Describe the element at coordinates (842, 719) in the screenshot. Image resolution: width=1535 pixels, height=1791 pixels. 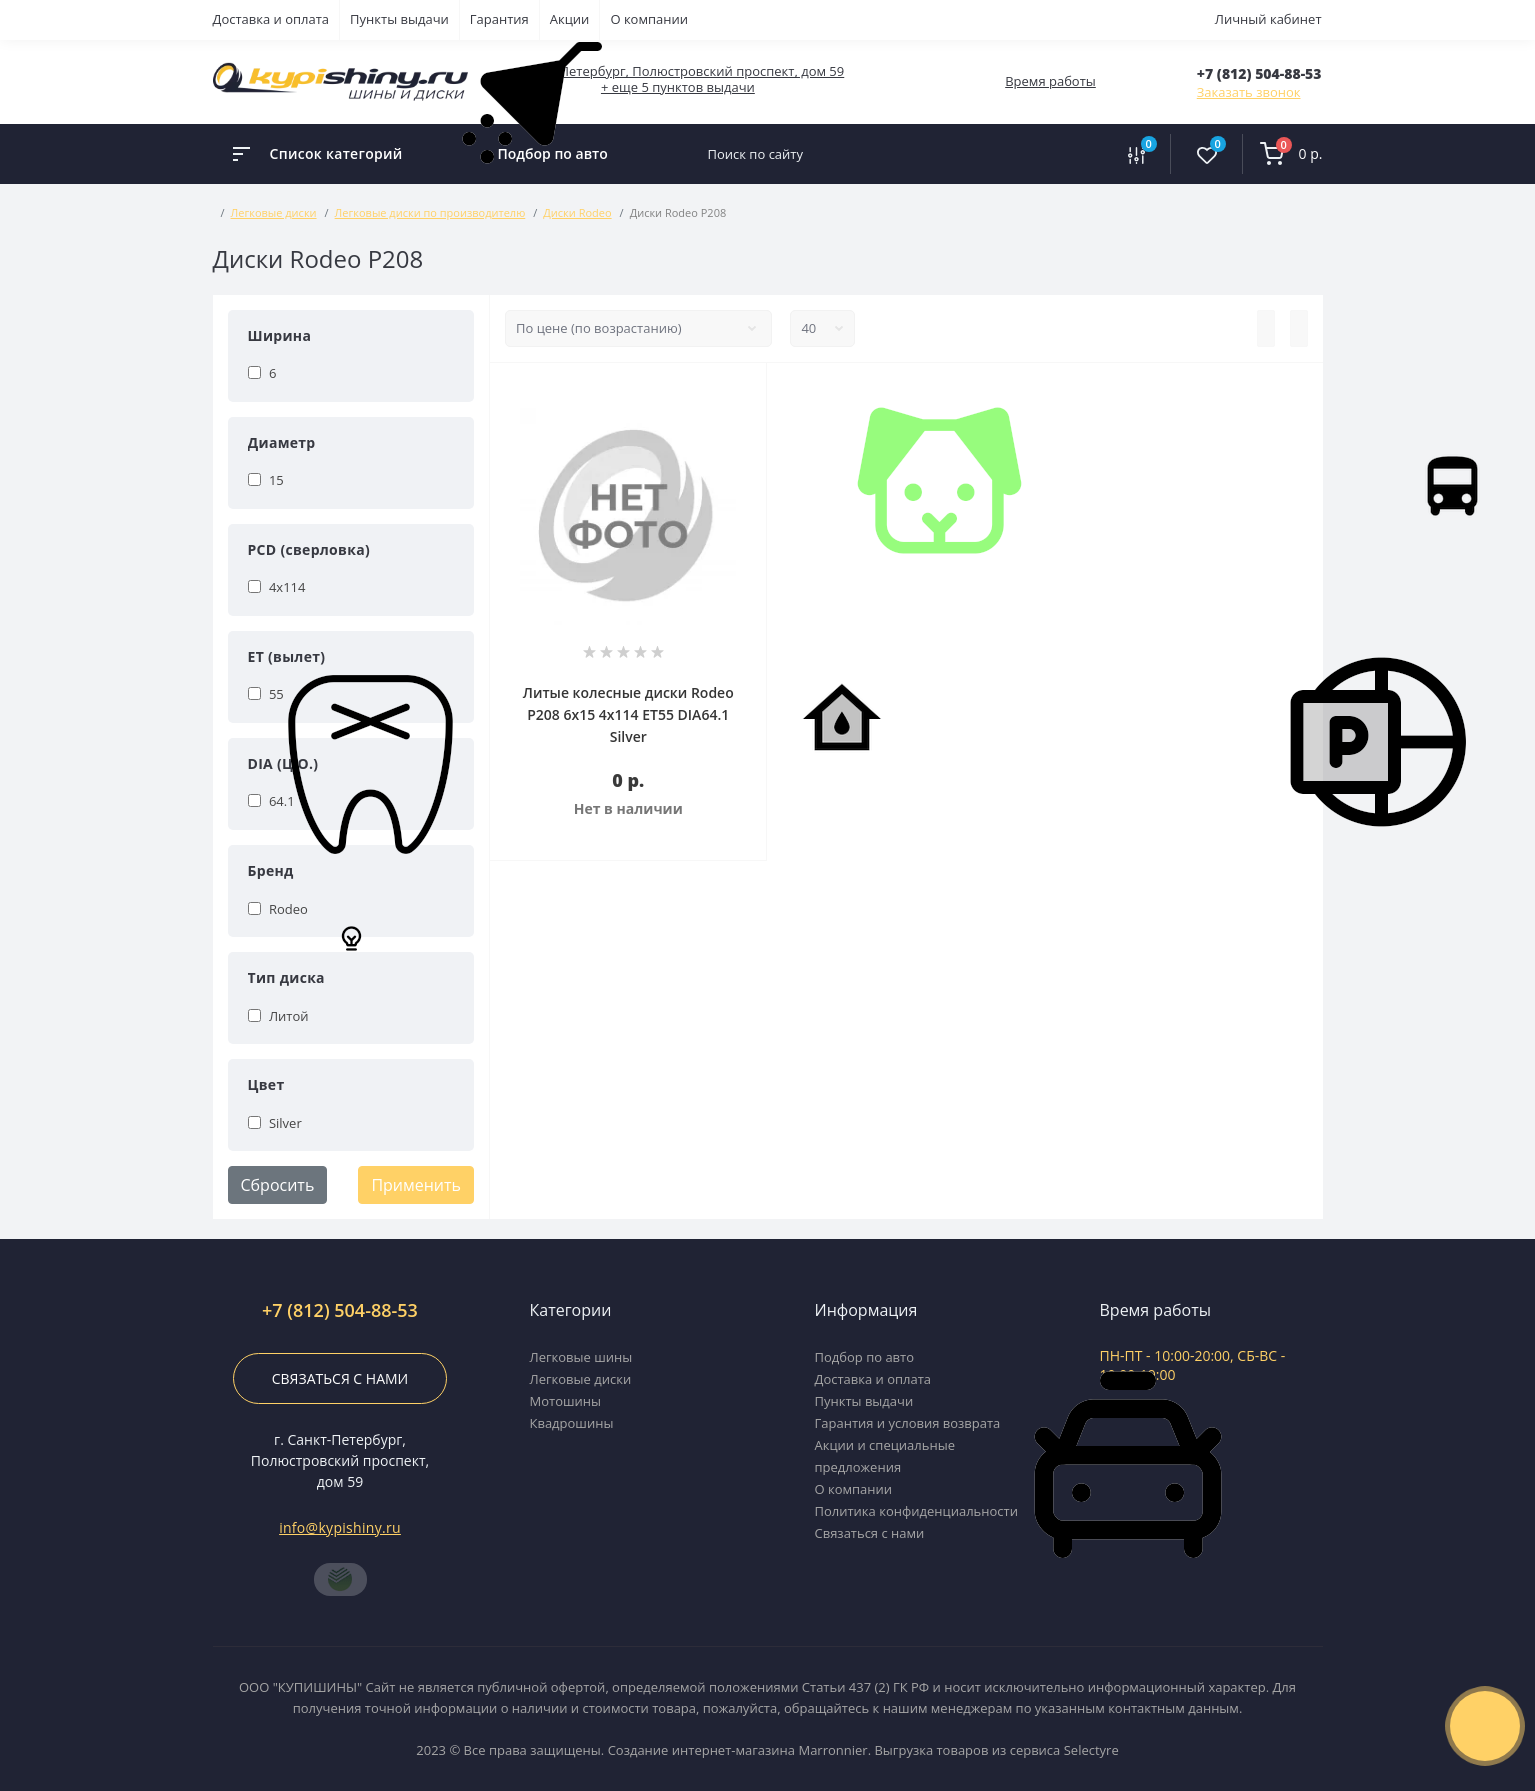
I see `report water damage to a property` at that location.